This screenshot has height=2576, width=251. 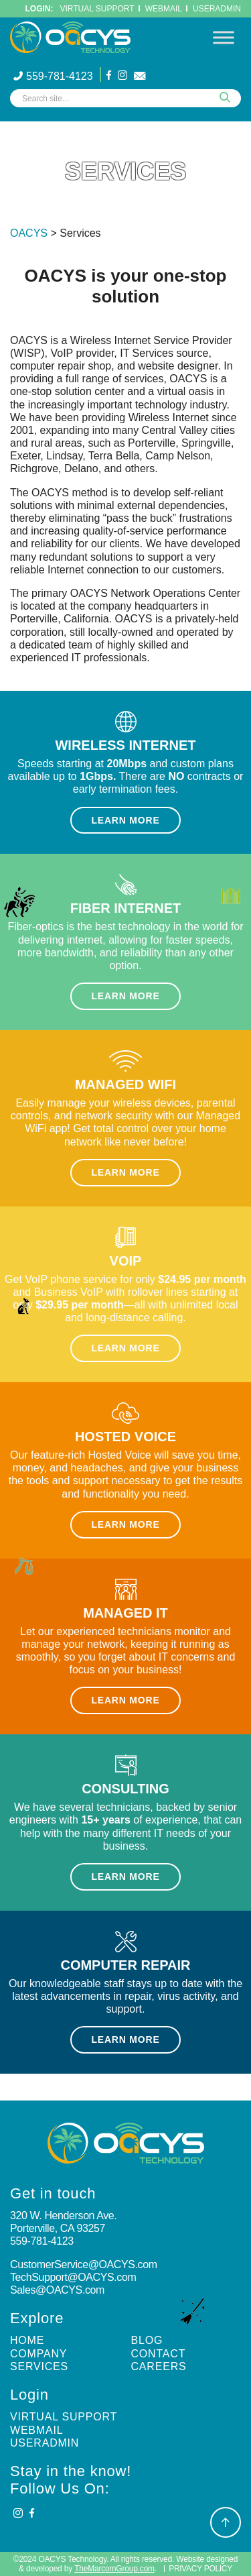 I want to click on access Egyptian mythology content or games, so click(x=23, y=1306).